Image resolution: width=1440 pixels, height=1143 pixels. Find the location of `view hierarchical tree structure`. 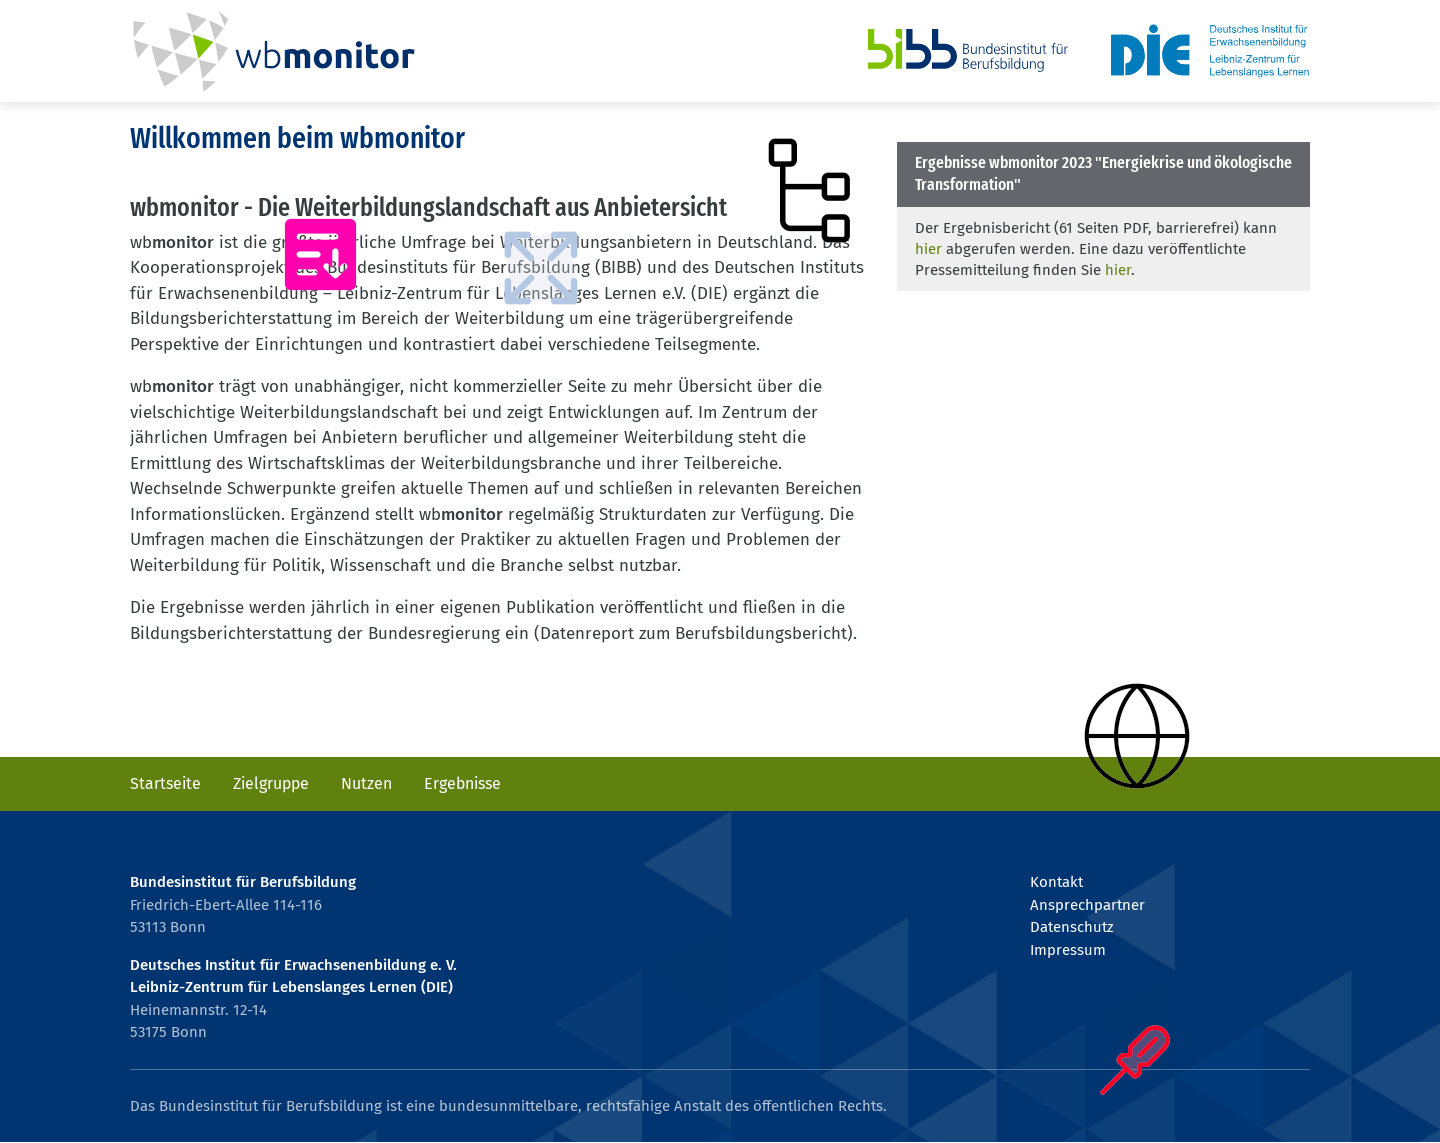

view hierarchical tree structure is located at coordinates (805, 190).